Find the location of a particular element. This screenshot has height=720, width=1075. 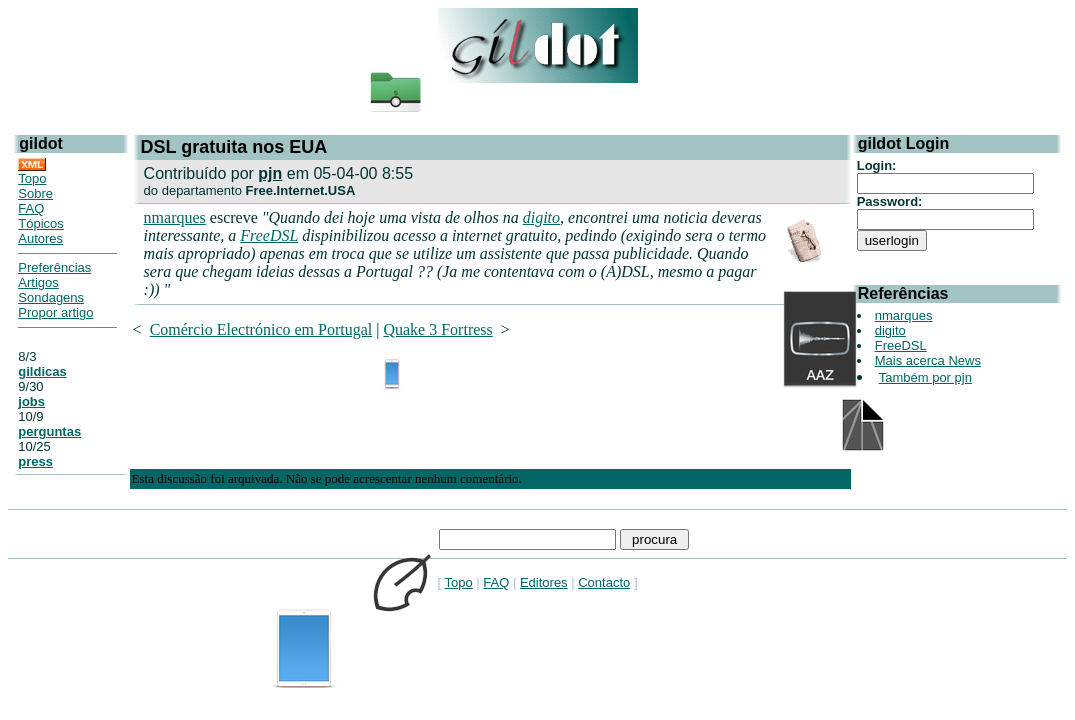

audio analyzer or metering tool in GarageBand is located at coordinates (820, 341).